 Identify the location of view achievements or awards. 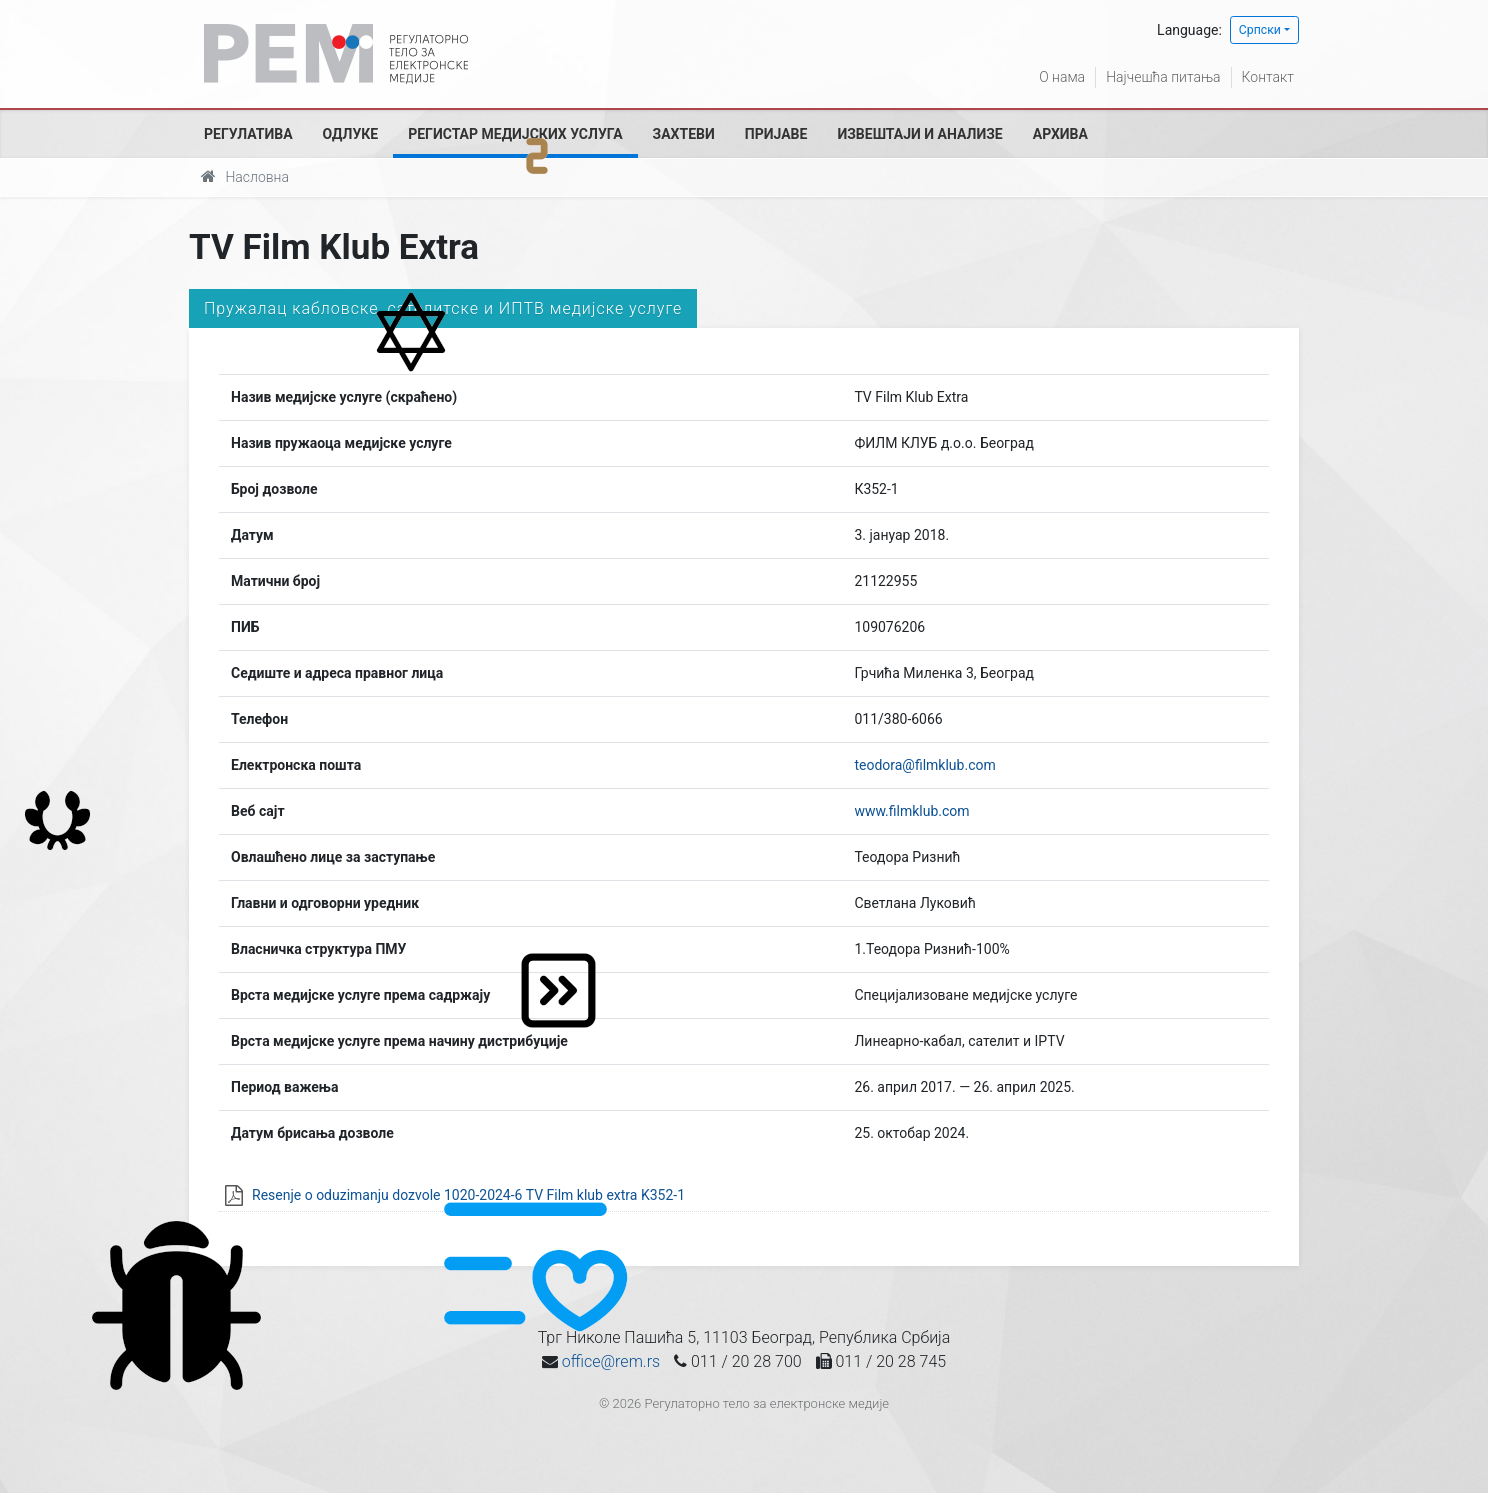
(57, 820).